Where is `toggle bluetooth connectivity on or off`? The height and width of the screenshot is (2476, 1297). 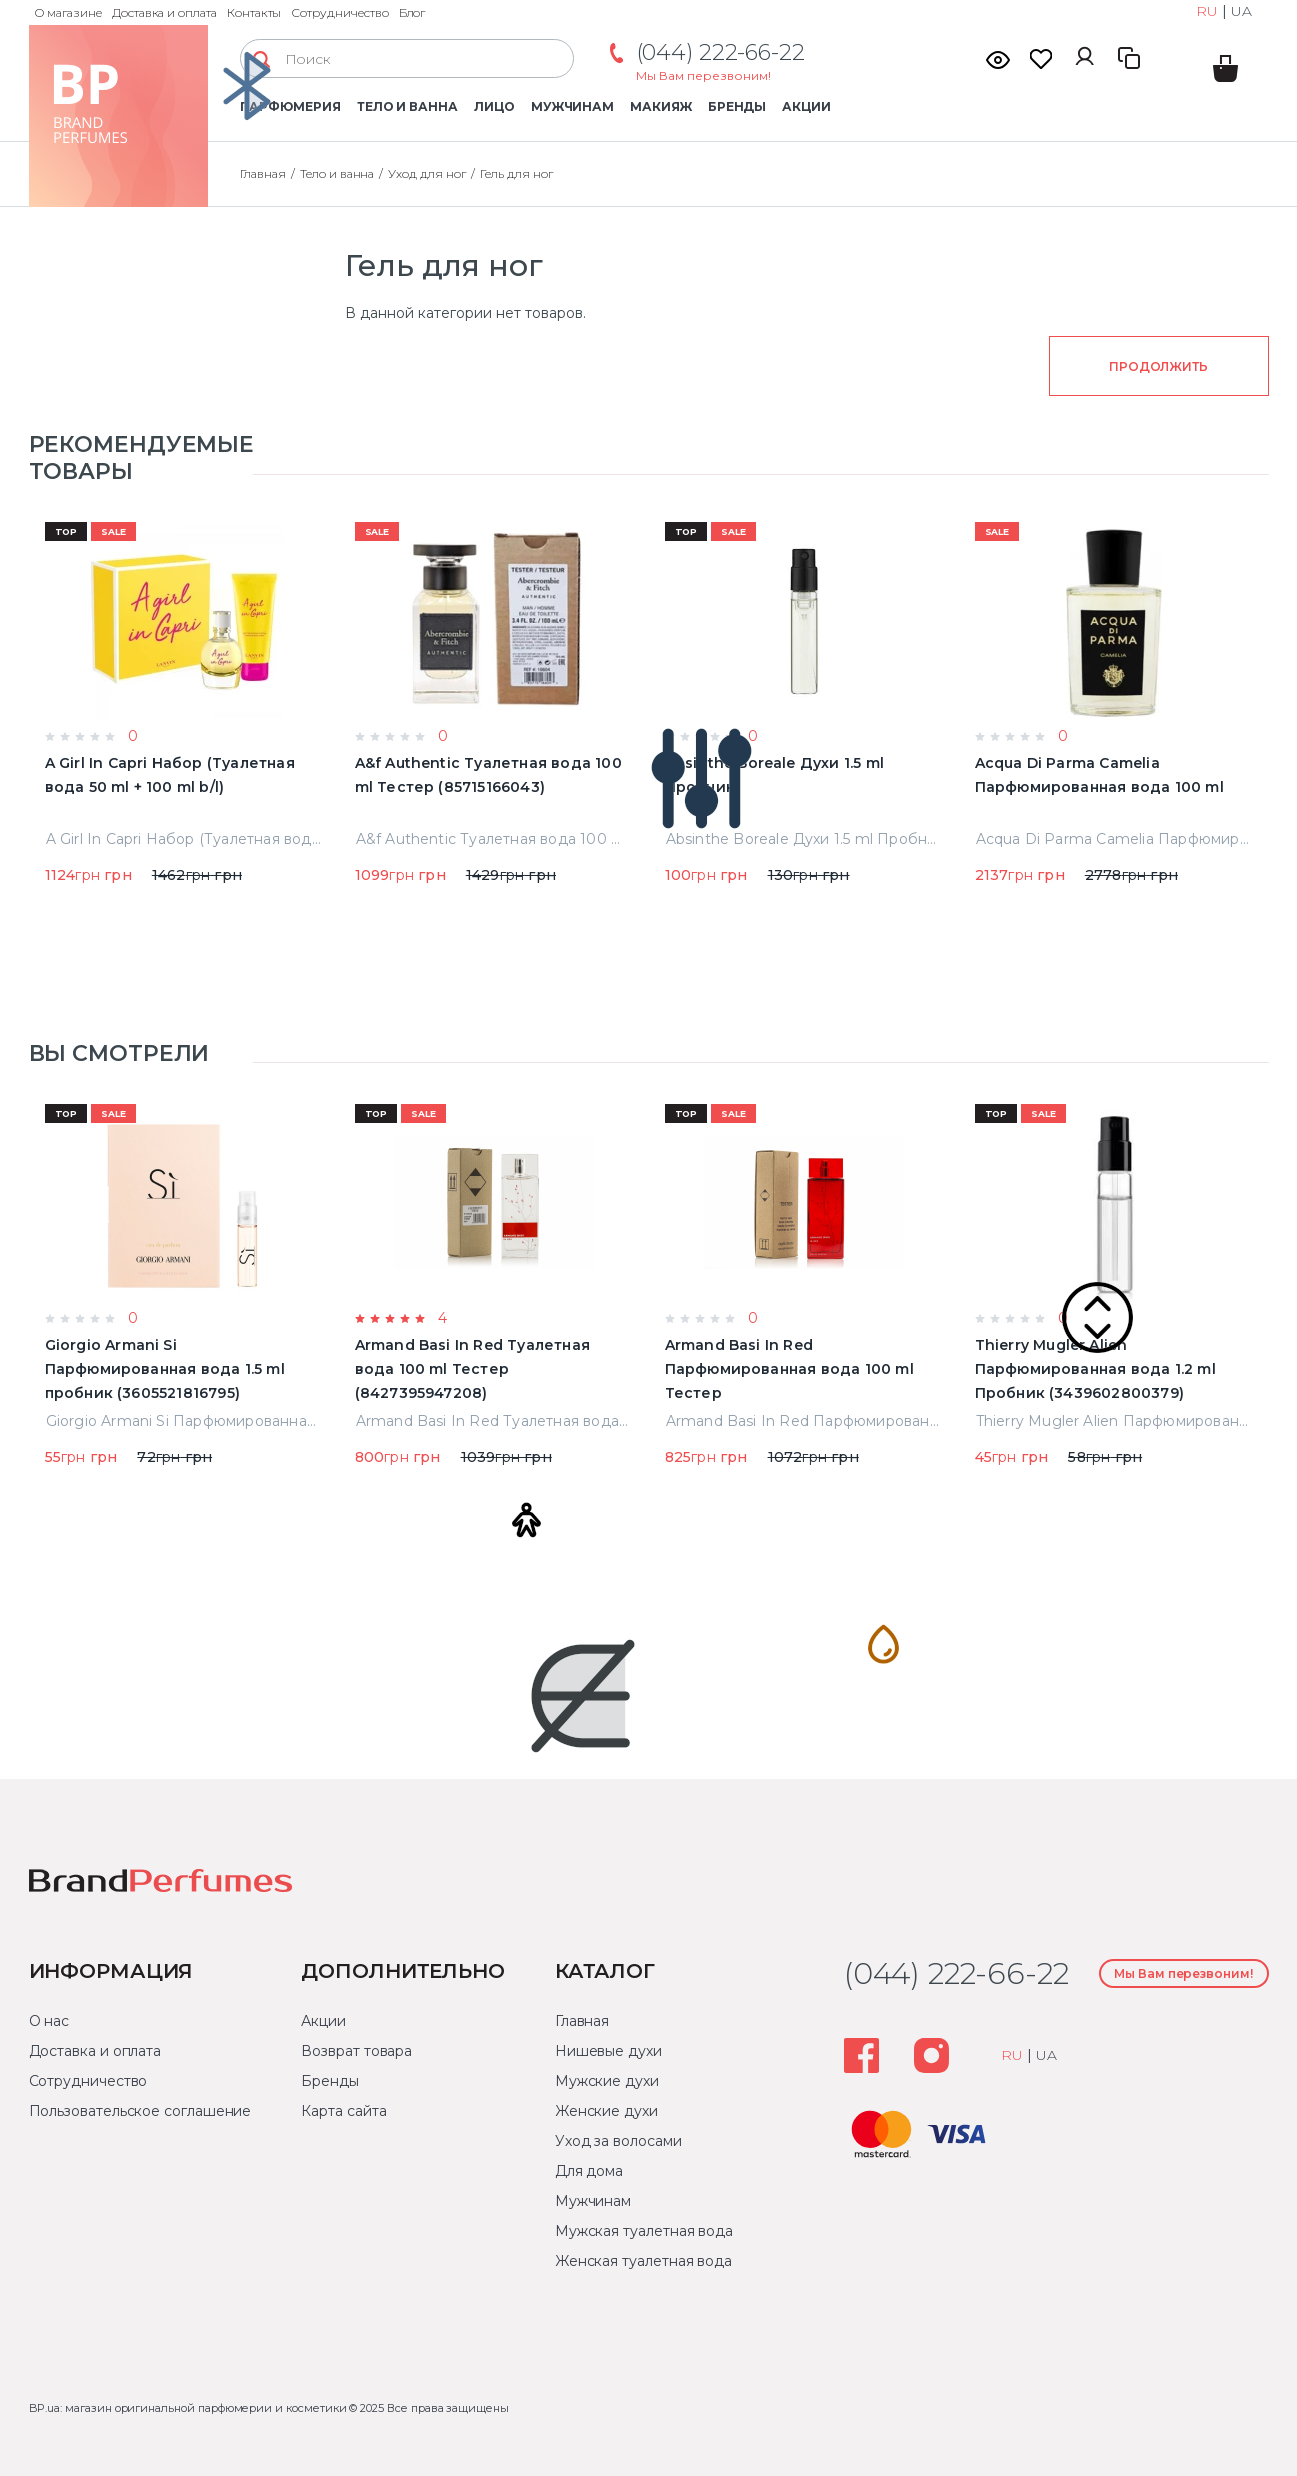
toggle bluetooth connectivity on or off is located at coordinates (247, 86).